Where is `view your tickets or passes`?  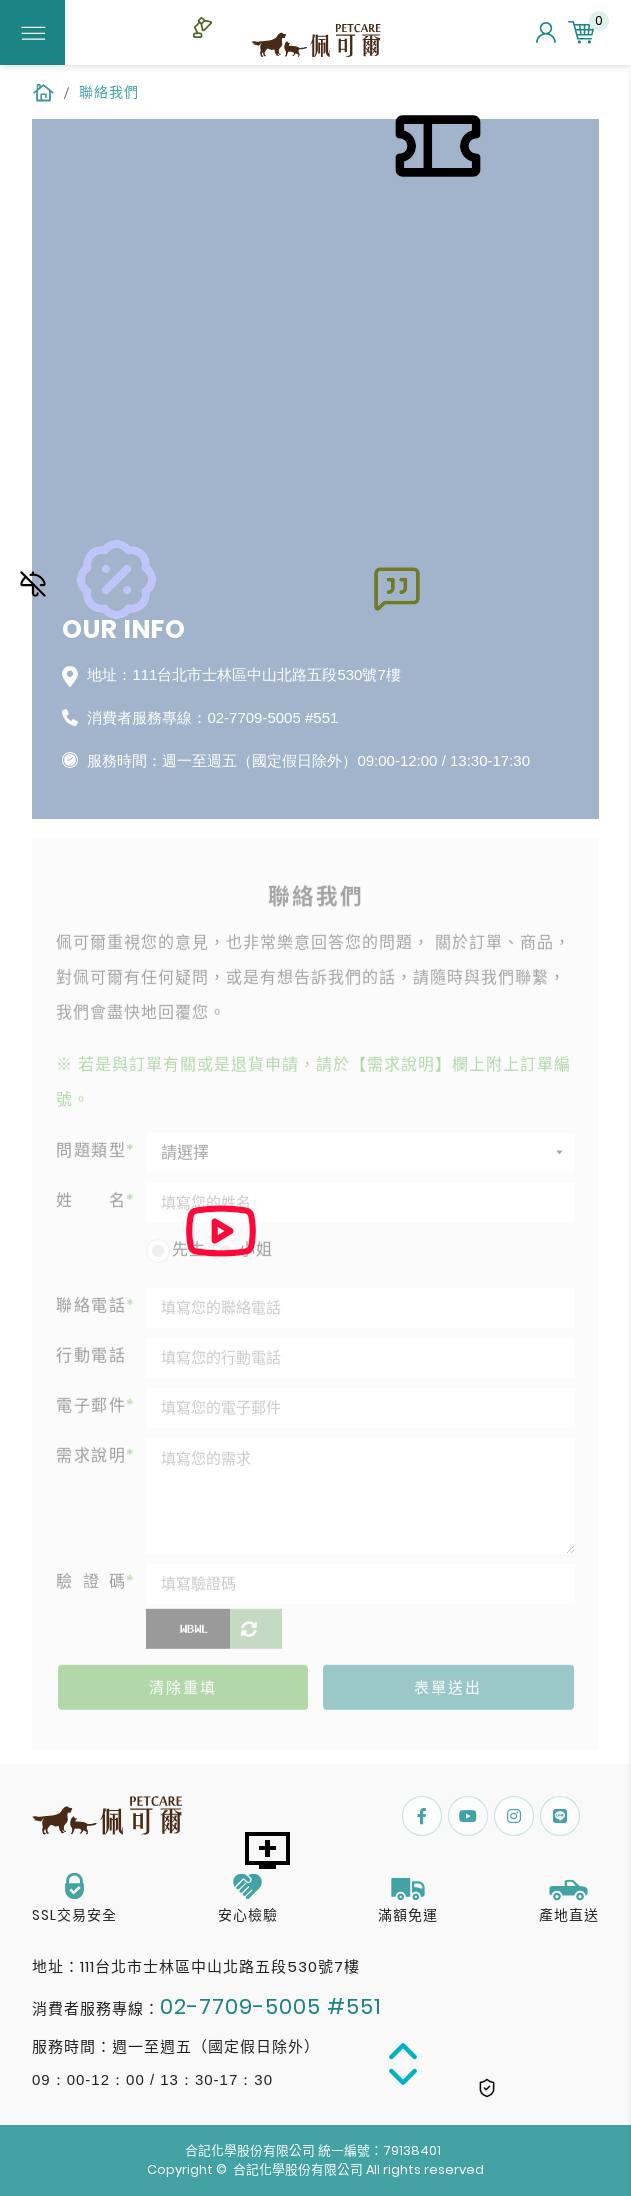 view your tickets or passes is located at coordinates (438, 146).